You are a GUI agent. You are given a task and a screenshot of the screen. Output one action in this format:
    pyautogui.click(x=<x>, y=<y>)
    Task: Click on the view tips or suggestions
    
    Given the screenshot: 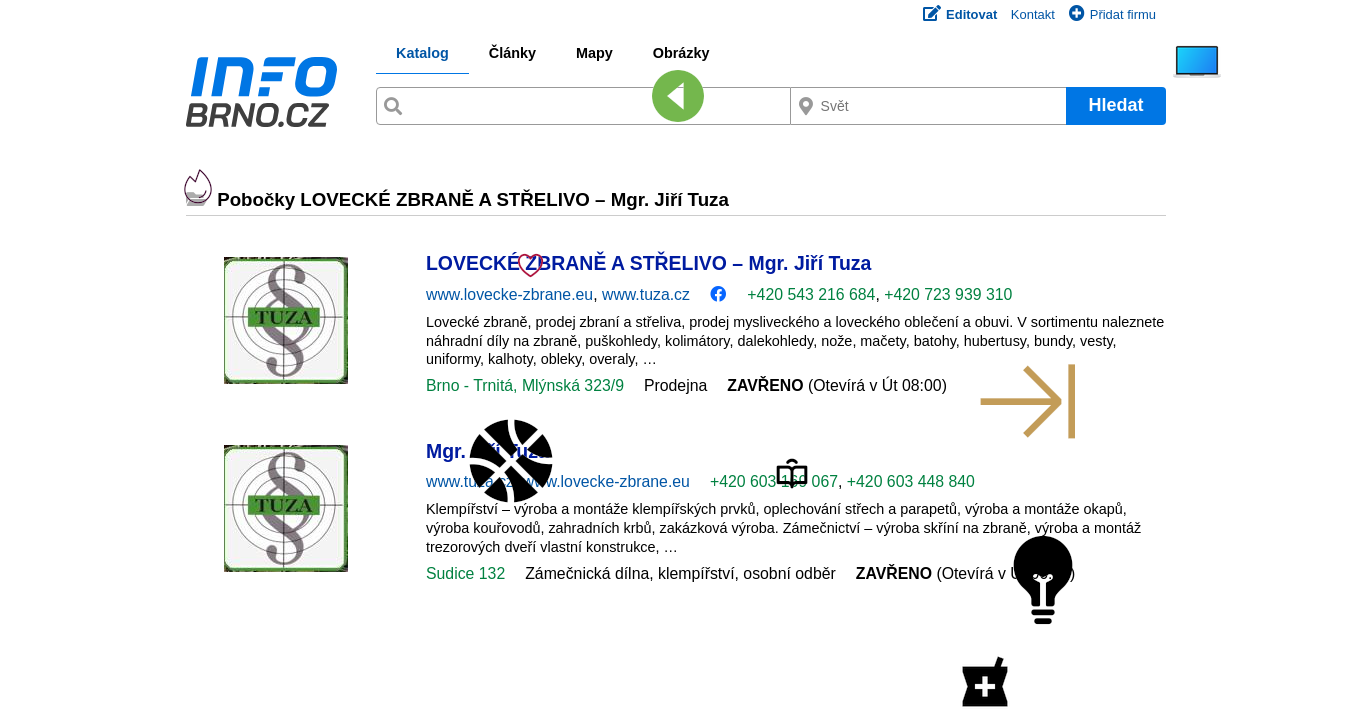 What is the action you would take?
    pyautogui.click(x=1043, y=580)
    